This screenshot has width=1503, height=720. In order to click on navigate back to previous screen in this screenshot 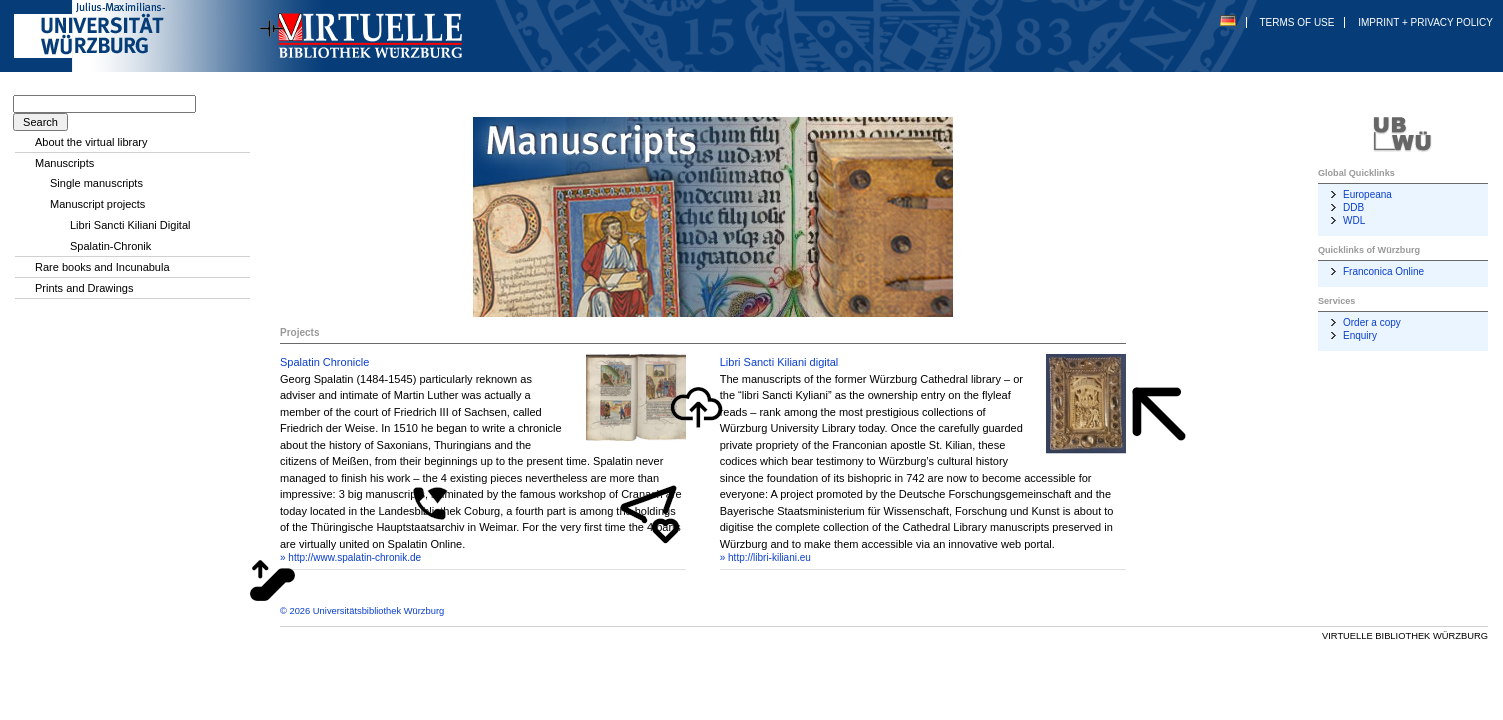, I will do `click(1159, 414)`.